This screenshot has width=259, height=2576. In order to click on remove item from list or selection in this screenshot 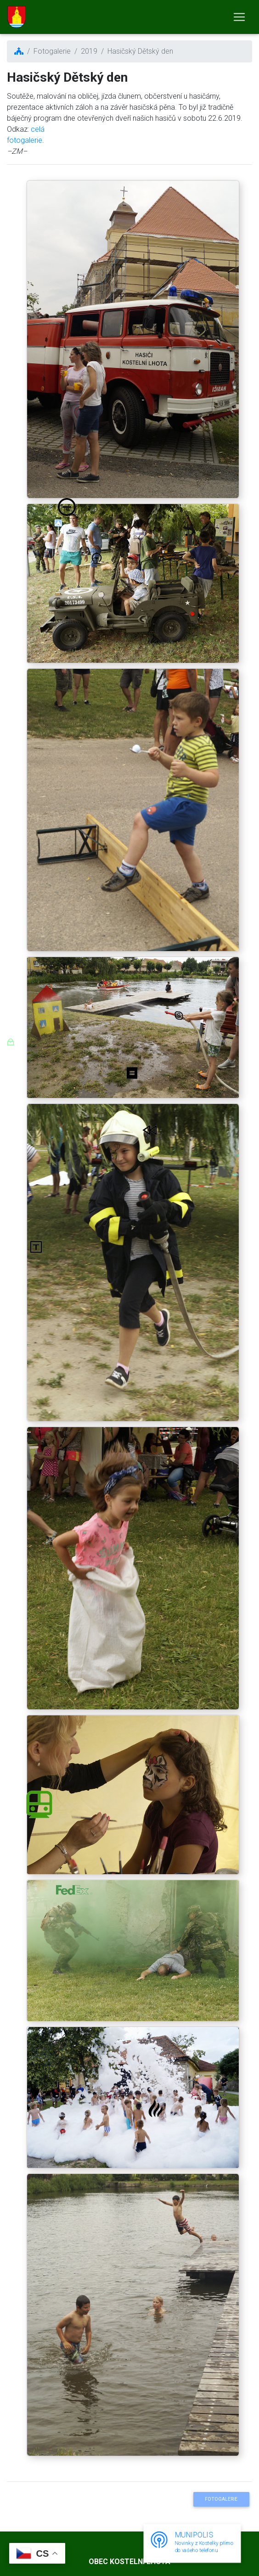, I will do `click(67, 507)`.